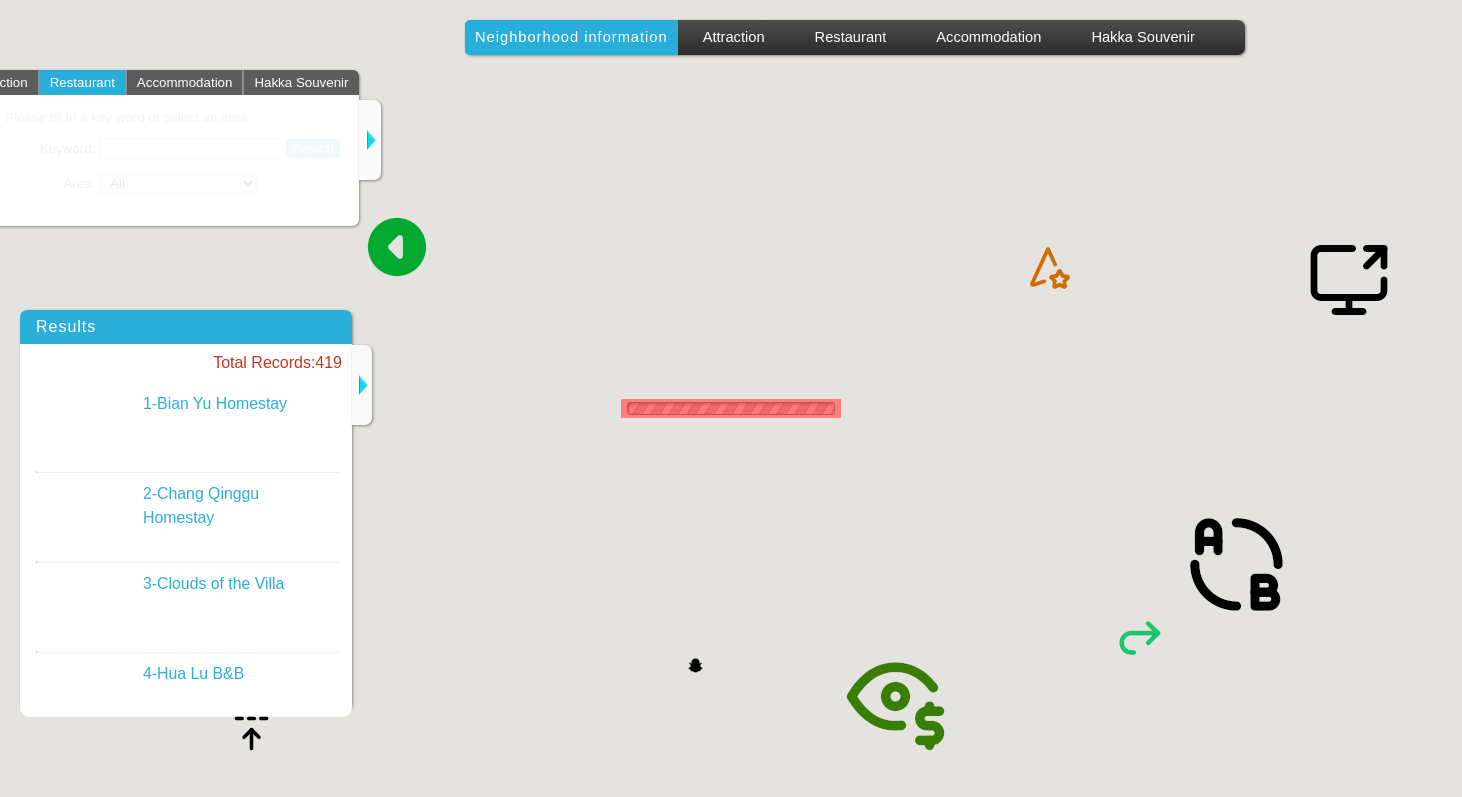  I want to click on switch between option A and option B, so click(1236, 564).